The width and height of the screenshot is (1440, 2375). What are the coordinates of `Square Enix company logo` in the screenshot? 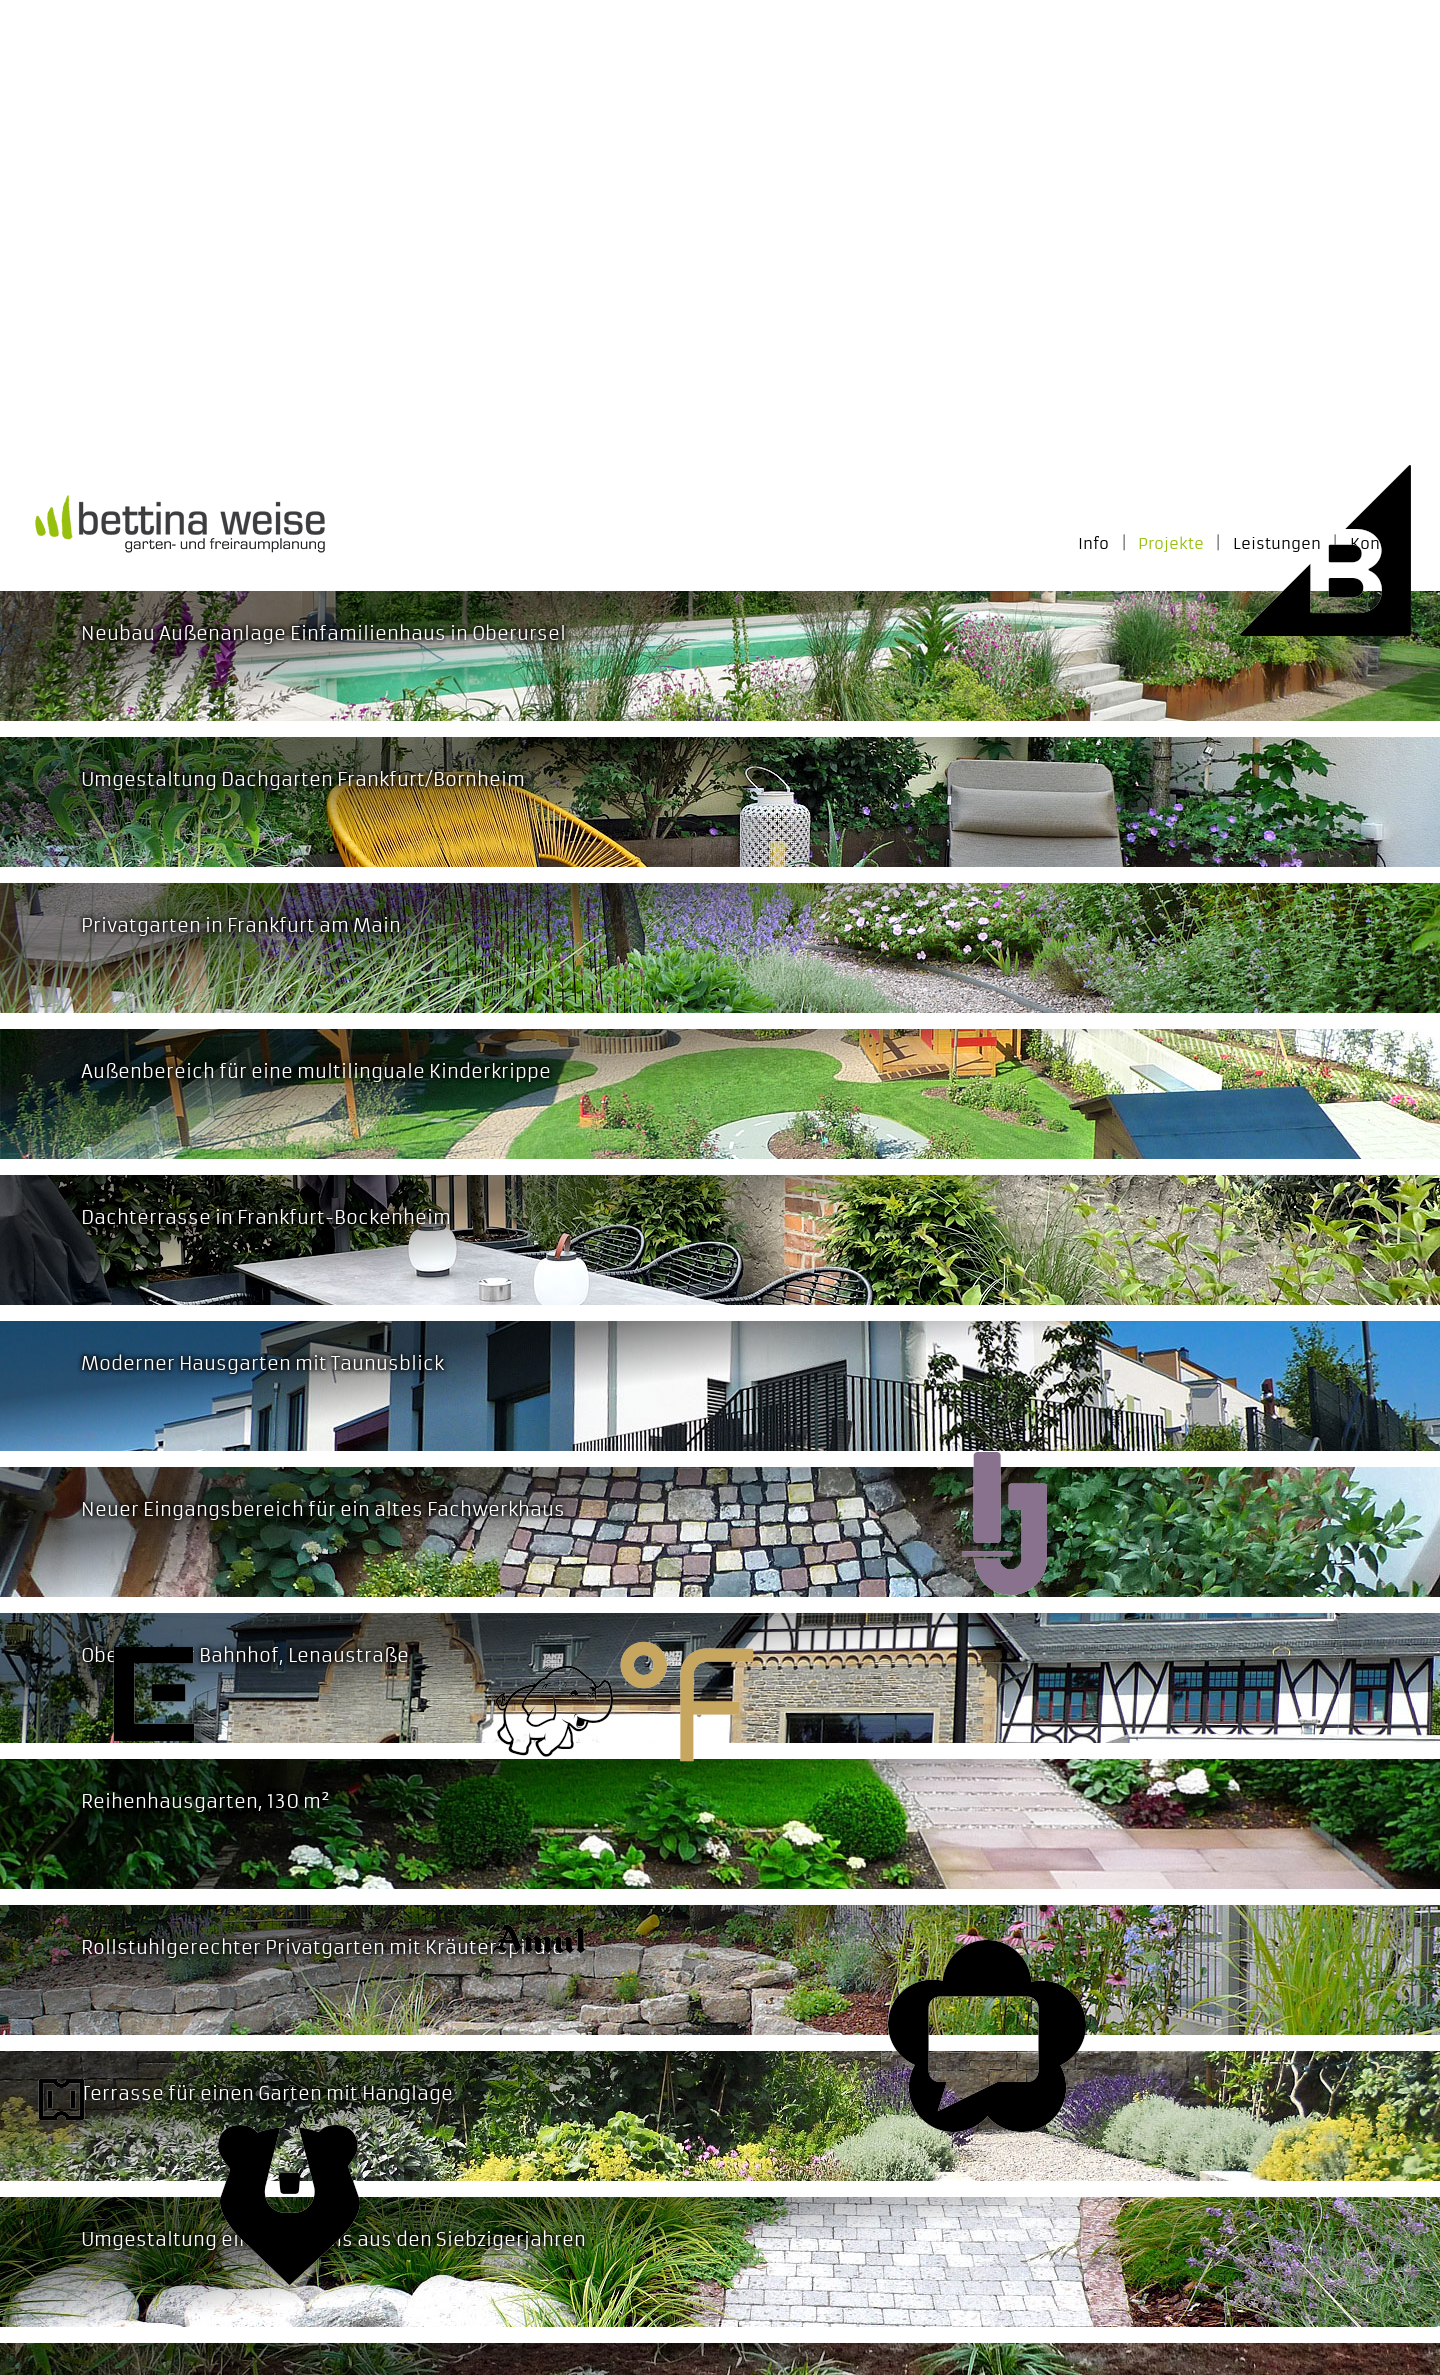 It's located at (154, 1694).